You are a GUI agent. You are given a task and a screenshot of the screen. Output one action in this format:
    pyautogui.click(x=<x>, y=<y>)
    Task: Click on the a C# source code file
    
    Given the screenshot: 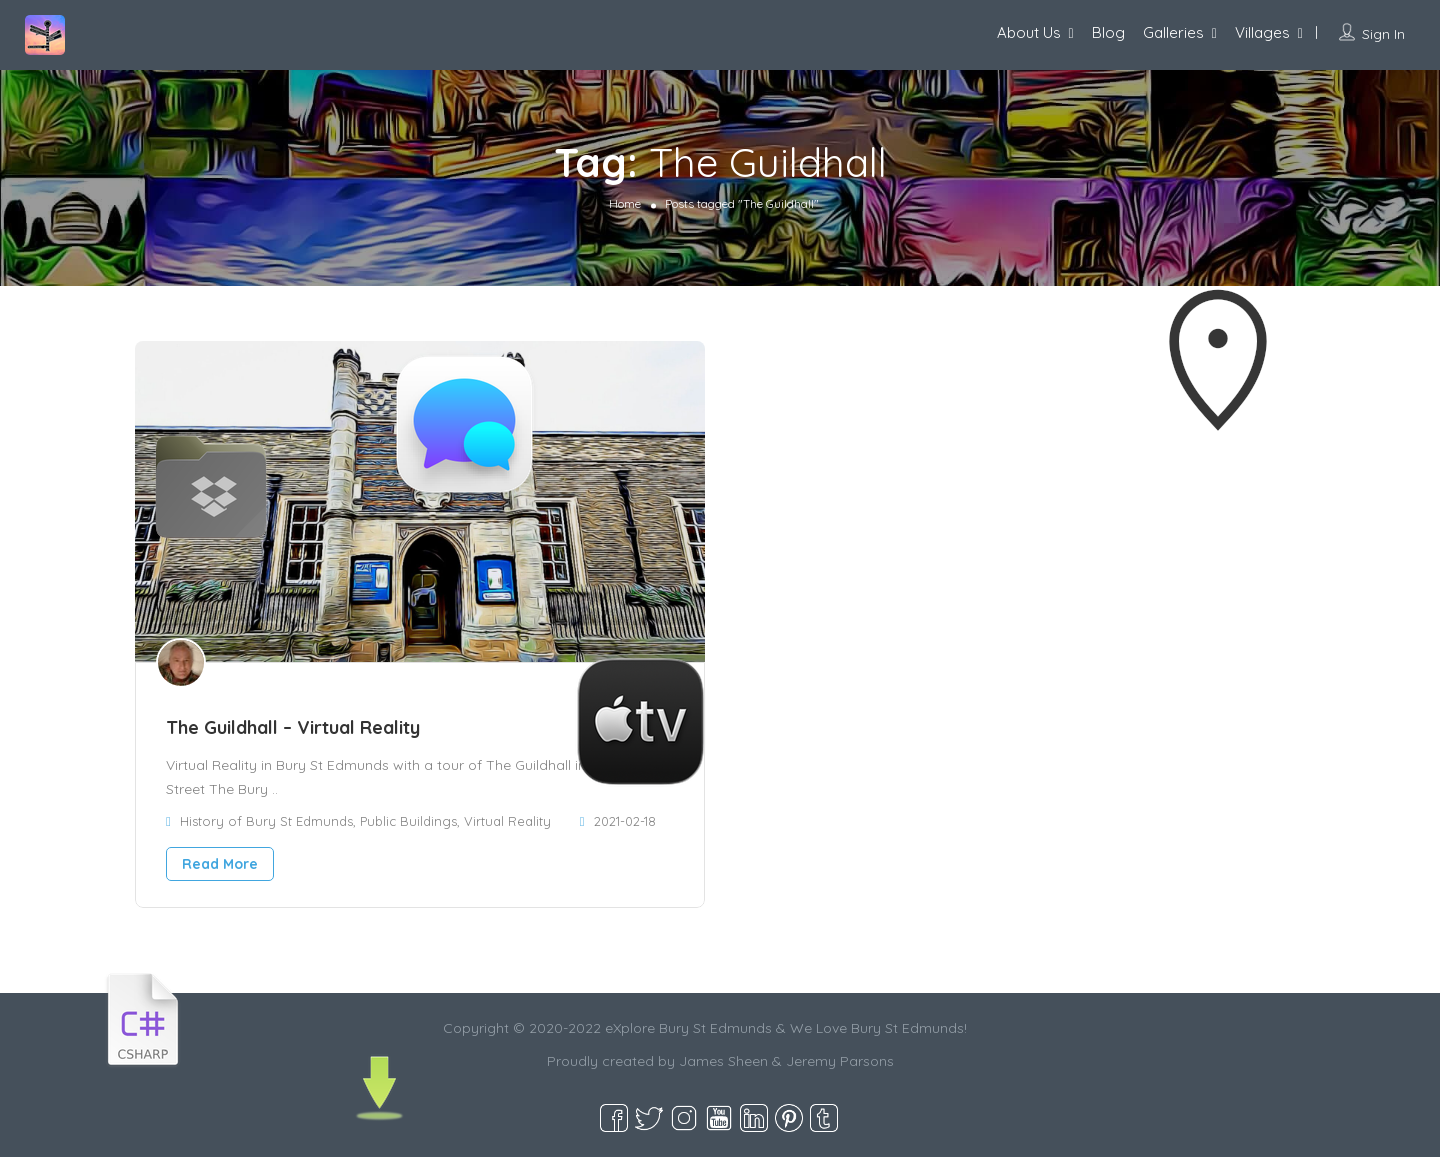 What is the action you would take?
    pyautogui.click(x=143, y=1021)
    